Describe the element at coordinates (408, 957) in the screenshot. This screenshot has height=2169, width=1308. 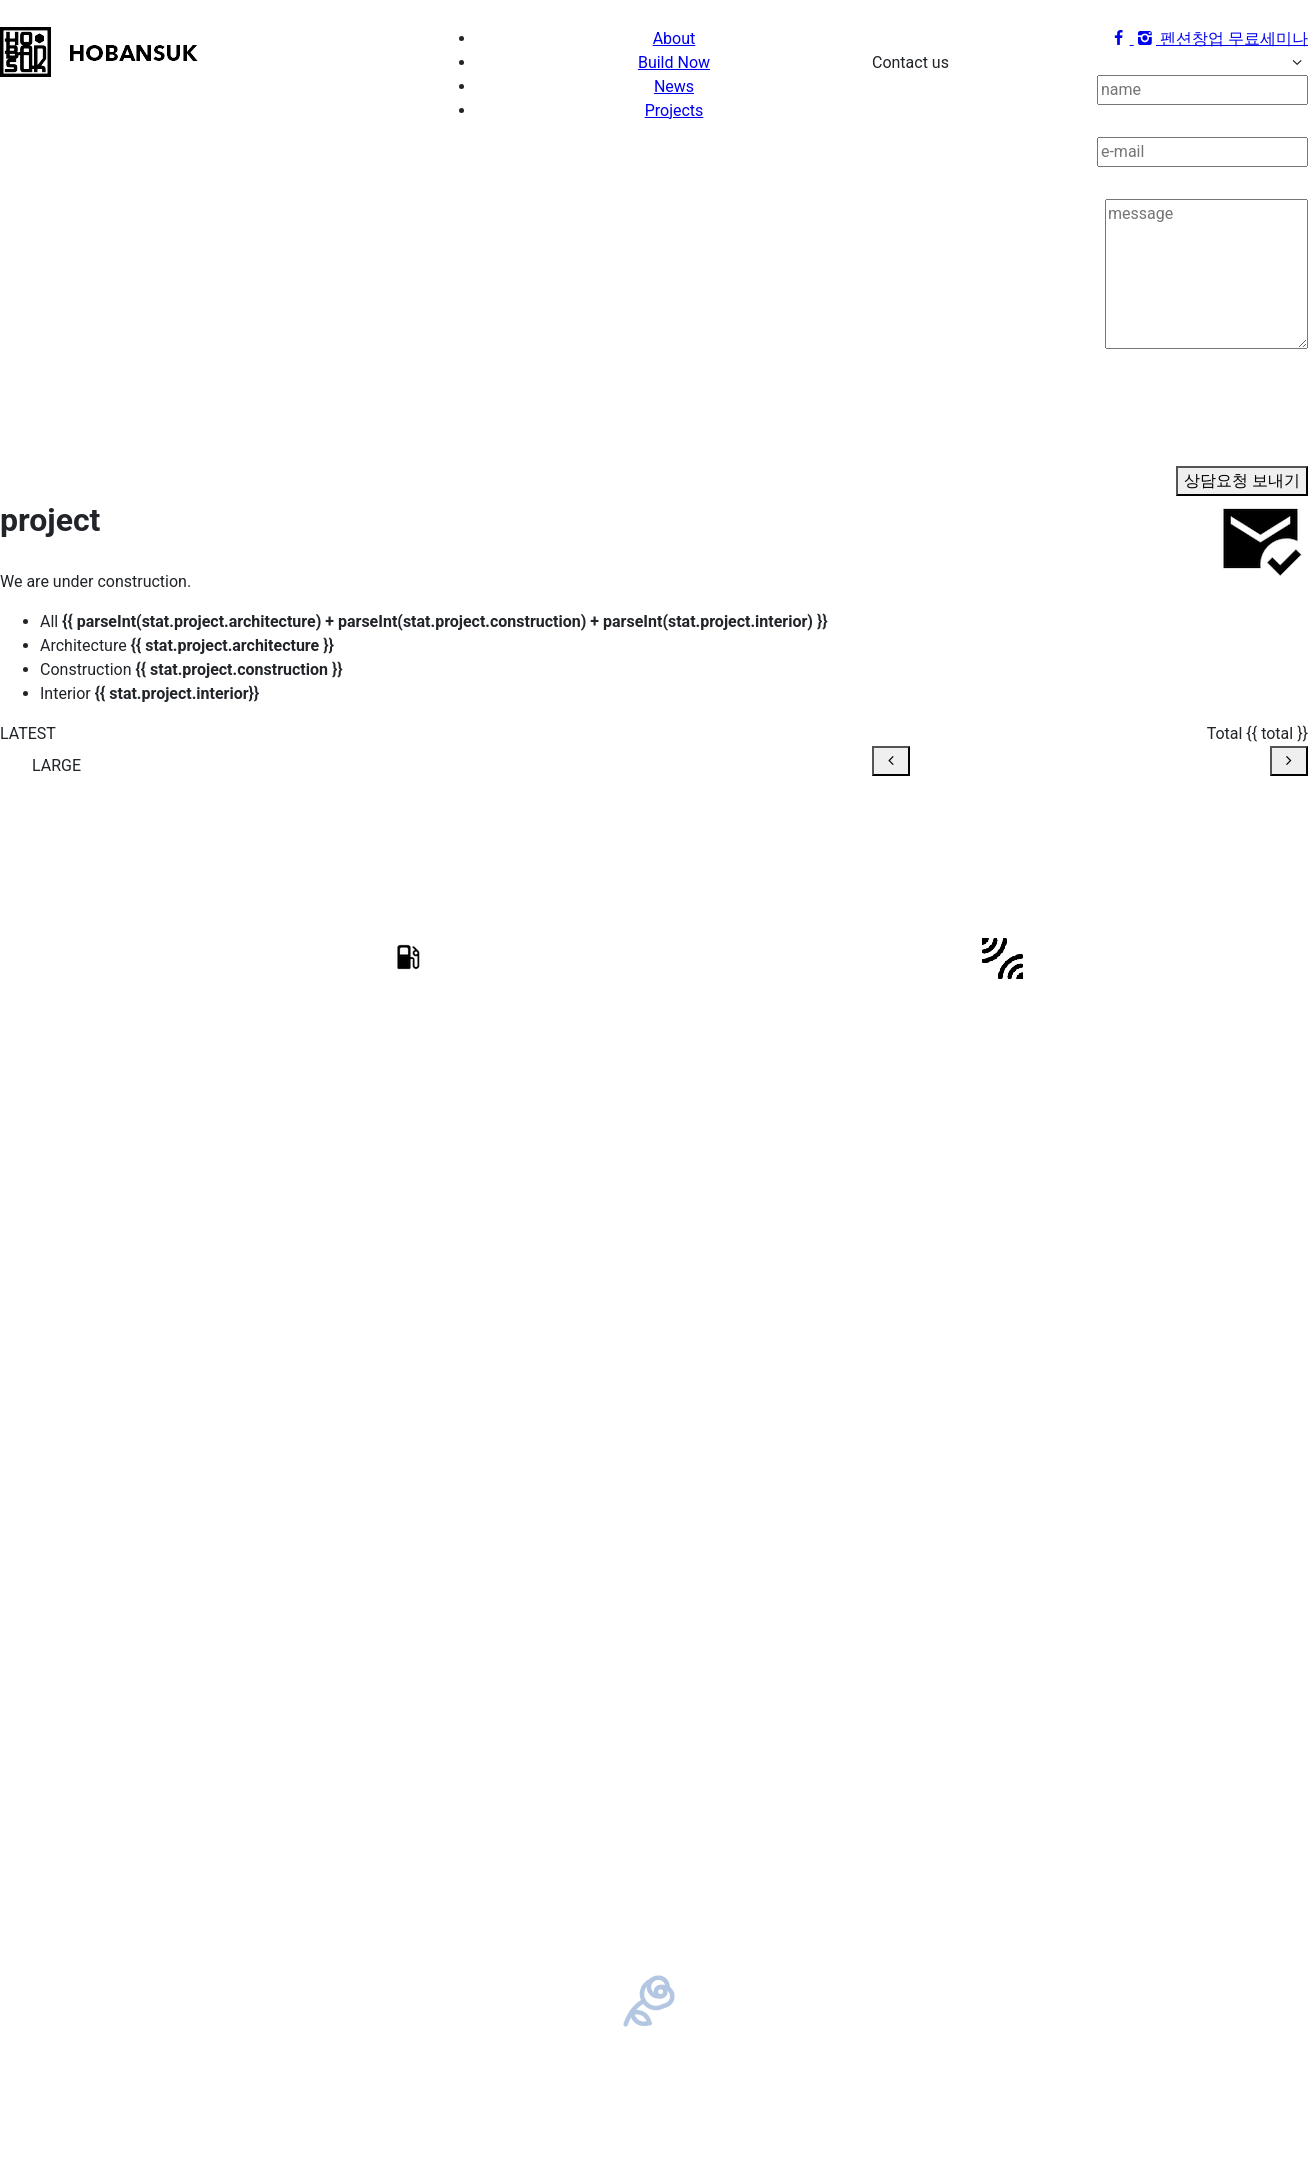
I see `find nearby gas stations` at that location.